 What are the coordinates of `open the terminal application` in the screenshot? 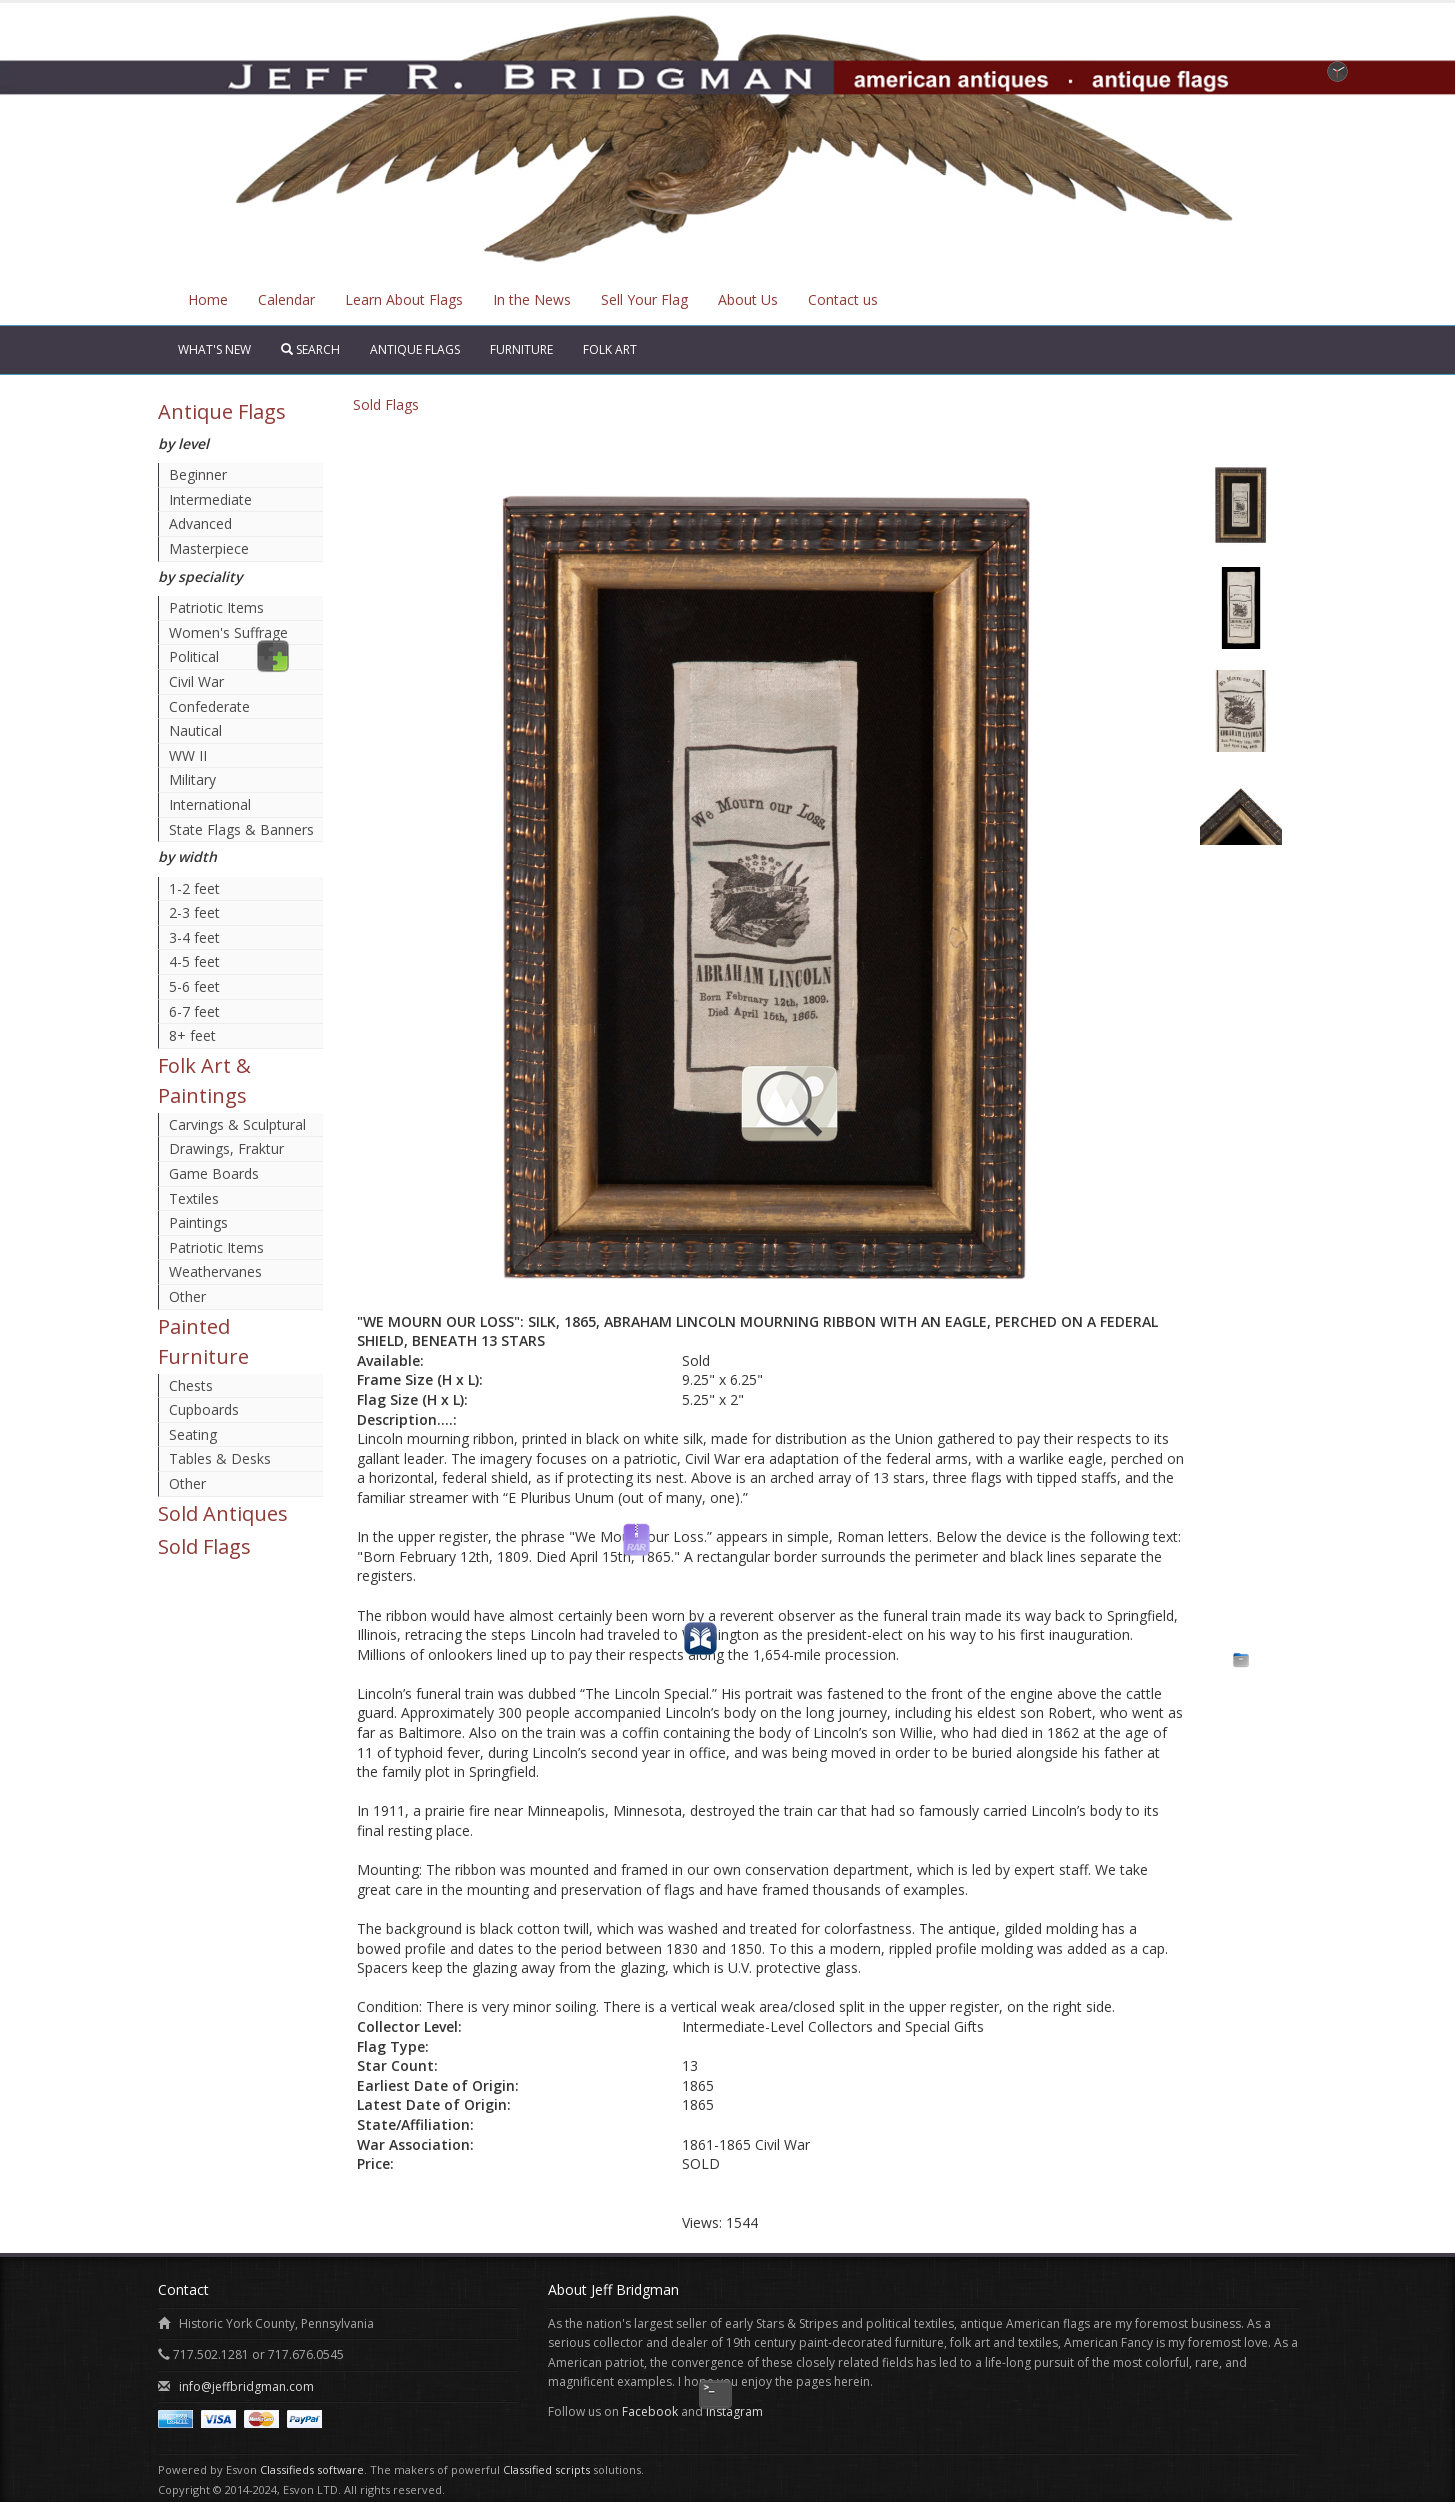 It's located at (715, 2394).